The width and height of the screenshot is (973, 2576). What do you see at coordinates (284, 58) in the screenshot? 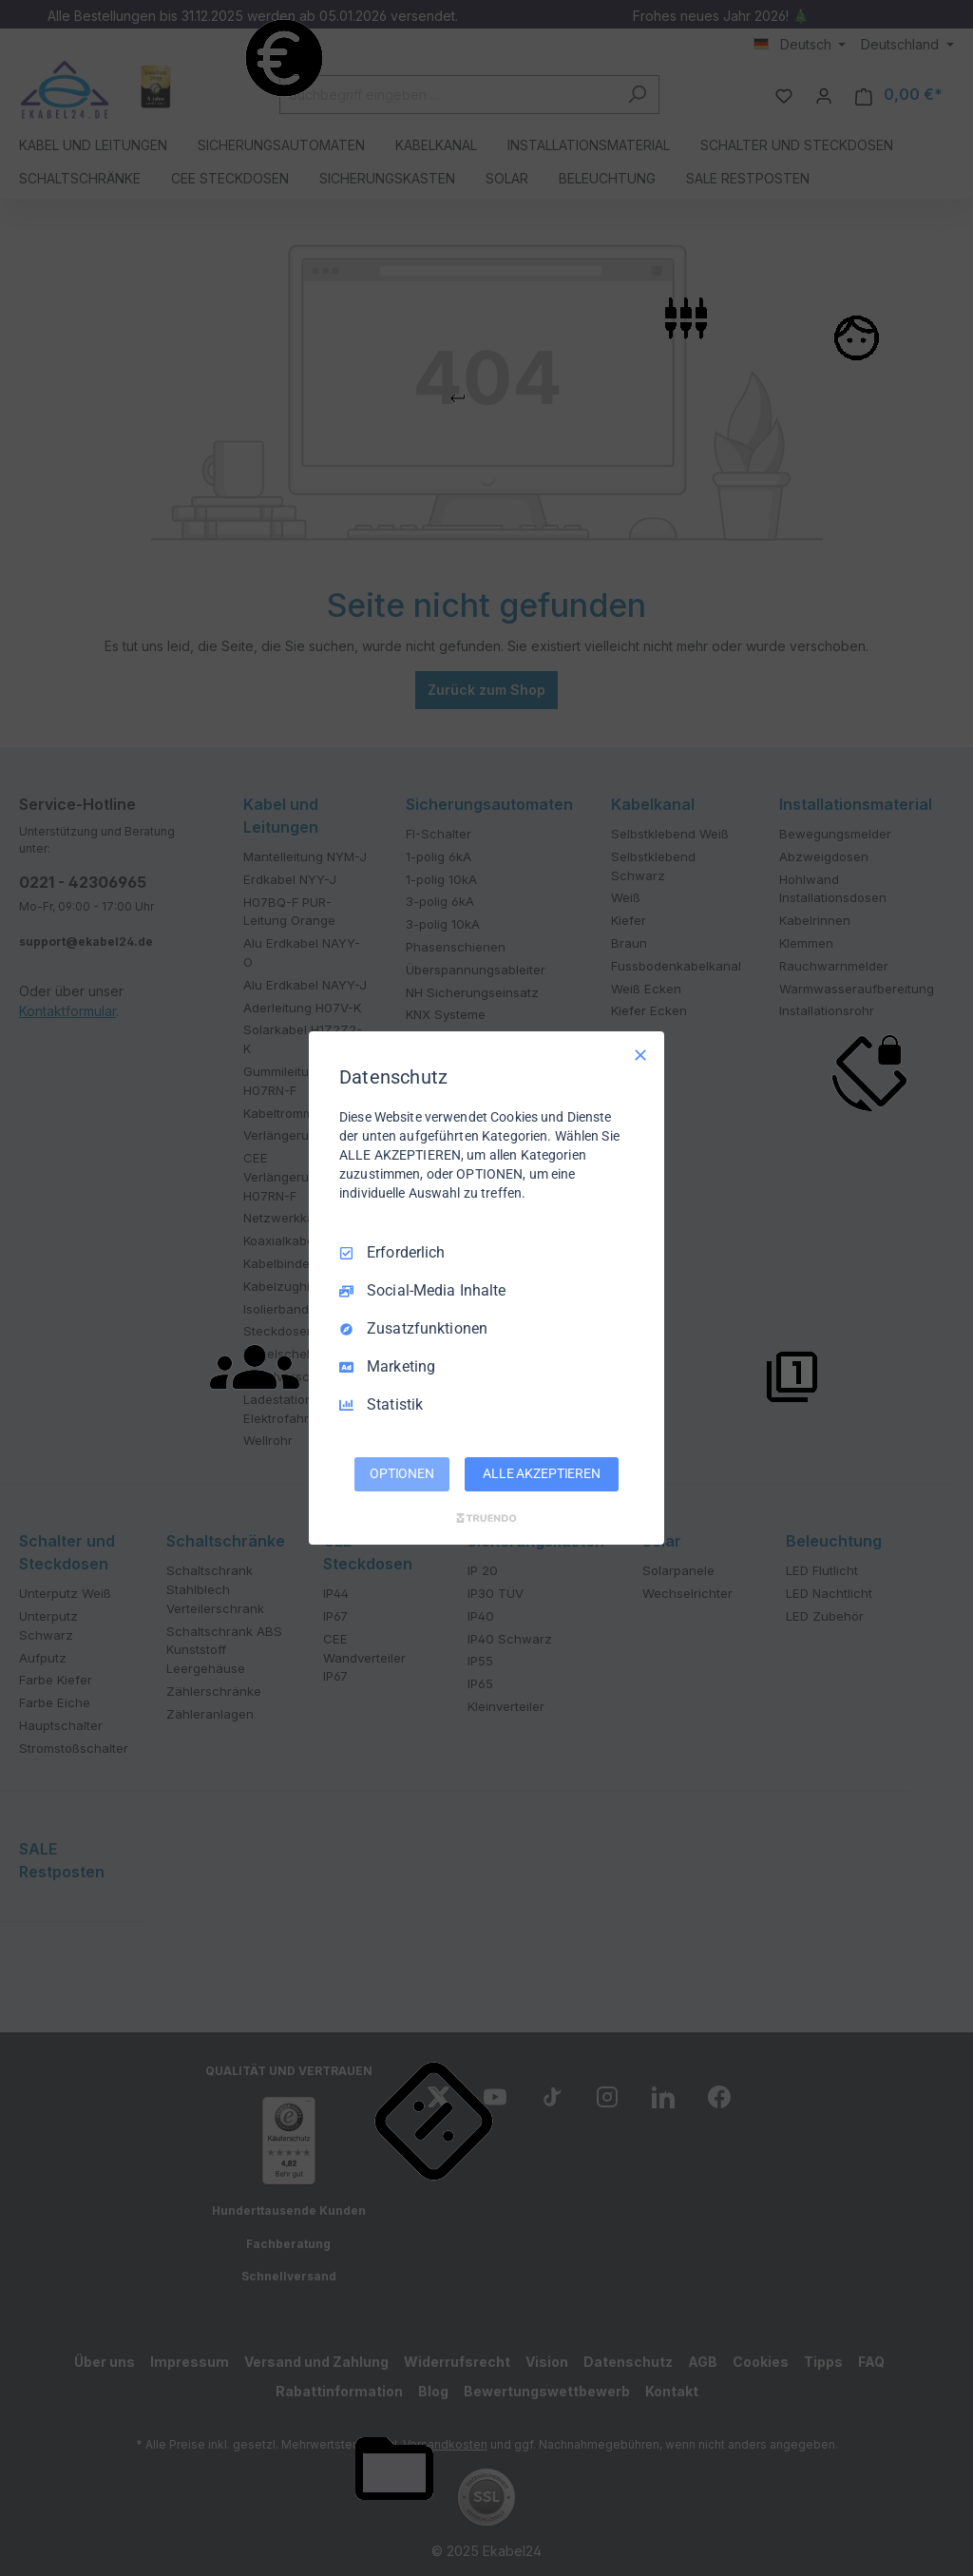
I see `view euro currency or pricing` at bounding box center [284, 58].